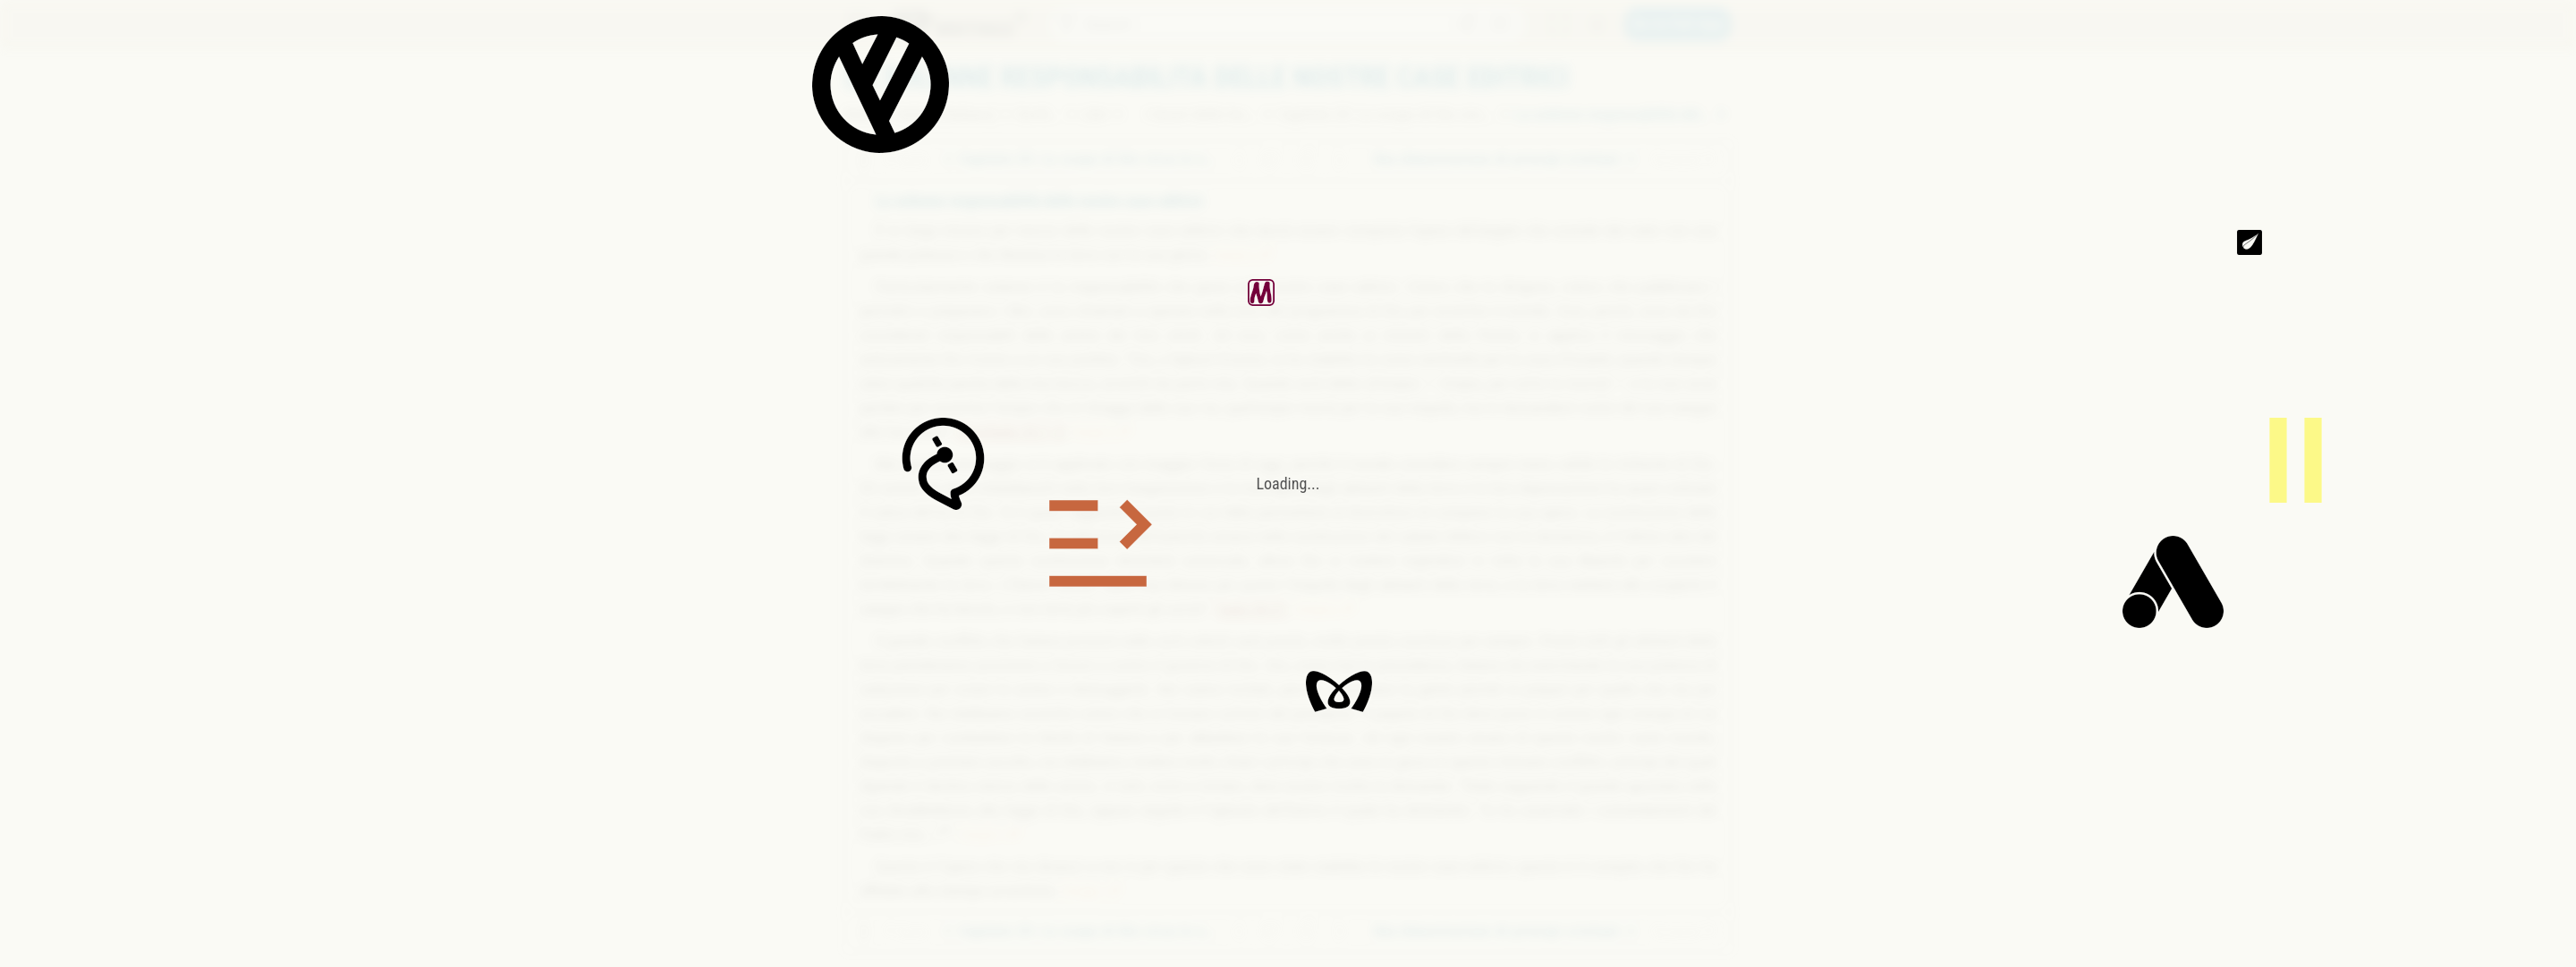 Image resolution: width=2576 pixels, height=967 pixels. What do you see at coordinates (2295, 460) in the screenshot?
I see `open the ElevenLabs app` at bounding box center [2295, 460].